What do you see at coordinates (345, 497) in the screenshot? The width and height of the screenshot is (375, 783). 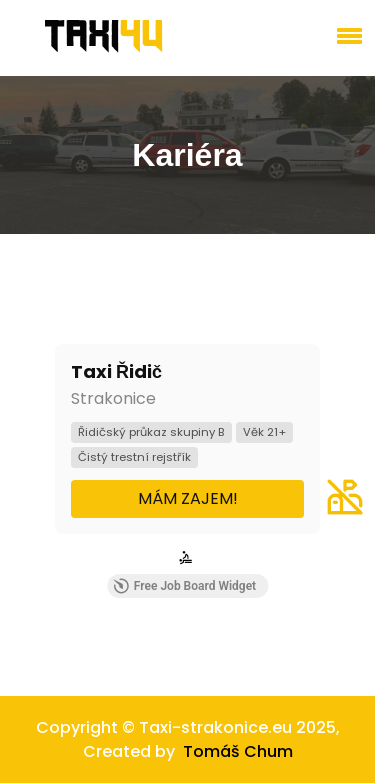 I see `mailbox notifications disabled` at bounding box center [345, 497].